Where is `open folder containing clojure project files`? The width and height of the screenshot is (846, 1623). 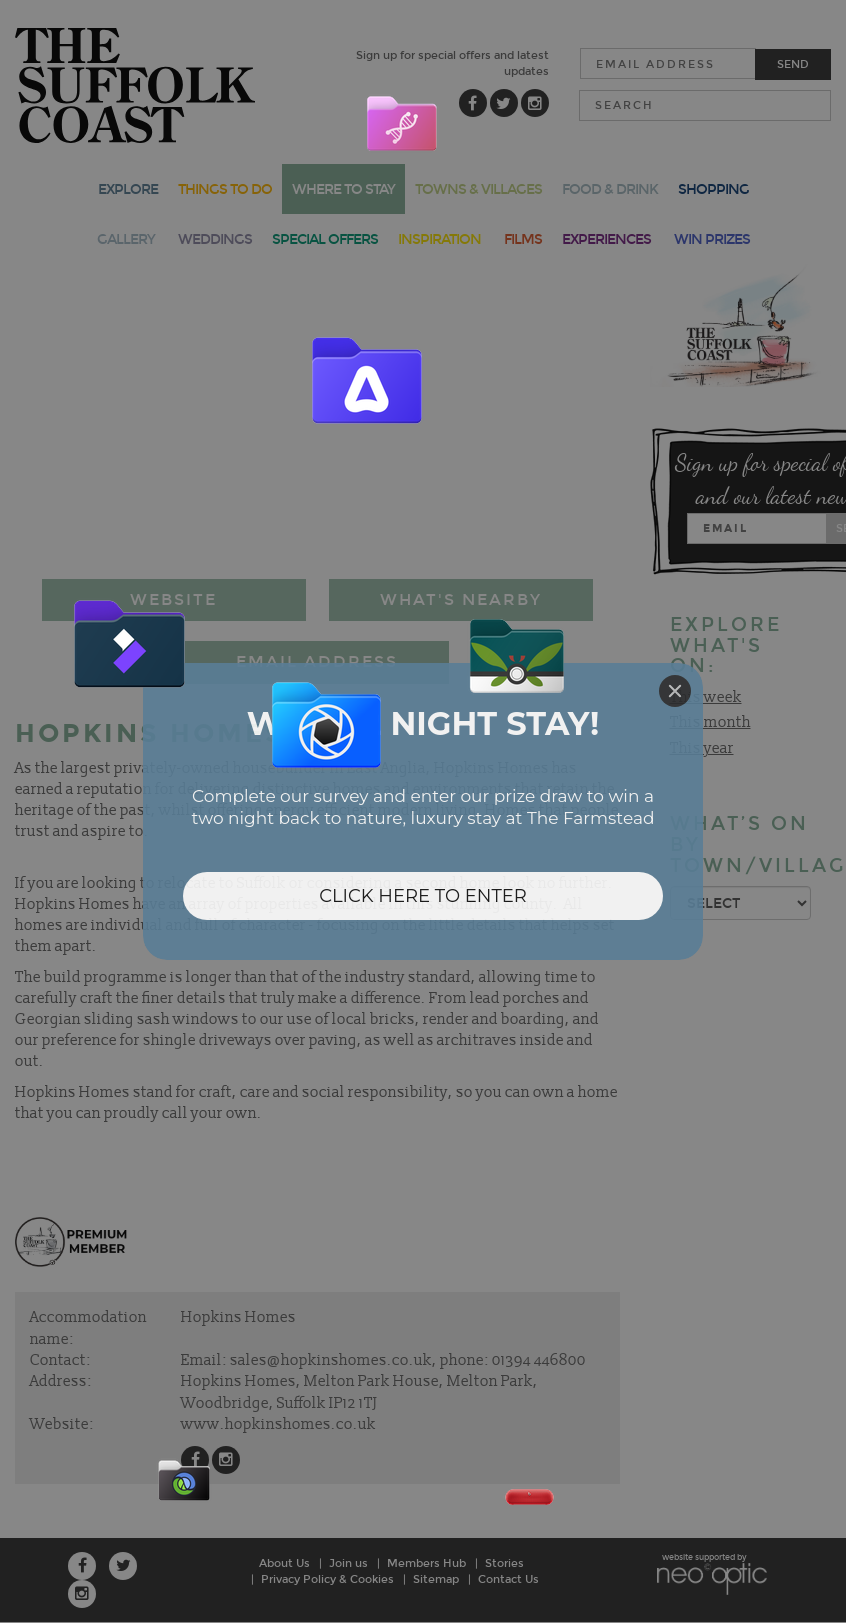
open folder containing clojure project files is located at coordinates (184, 1482).